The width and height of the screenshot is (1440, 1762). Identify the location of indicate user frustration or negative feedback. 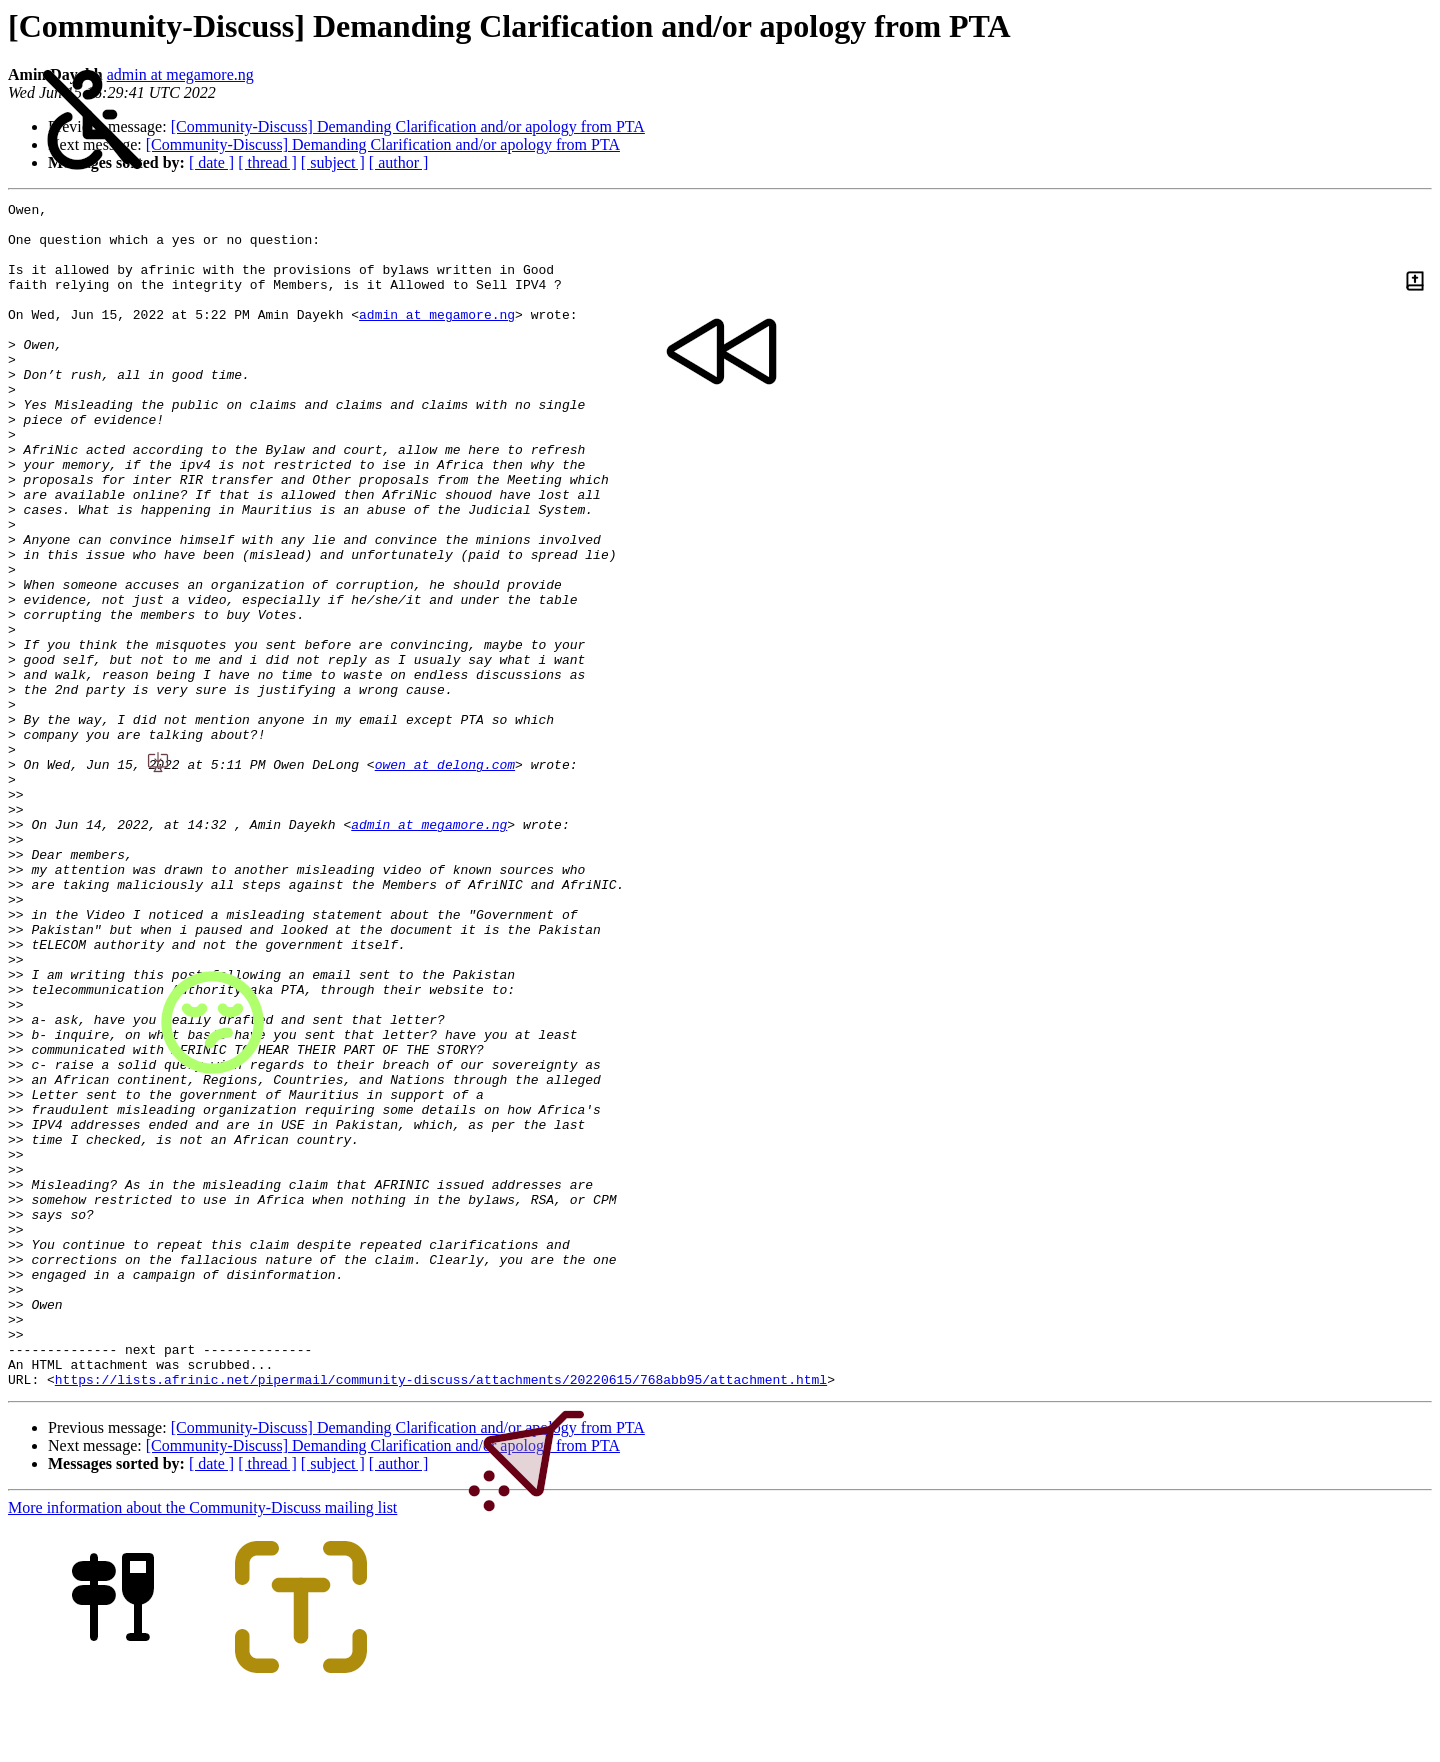
(212, 1022).